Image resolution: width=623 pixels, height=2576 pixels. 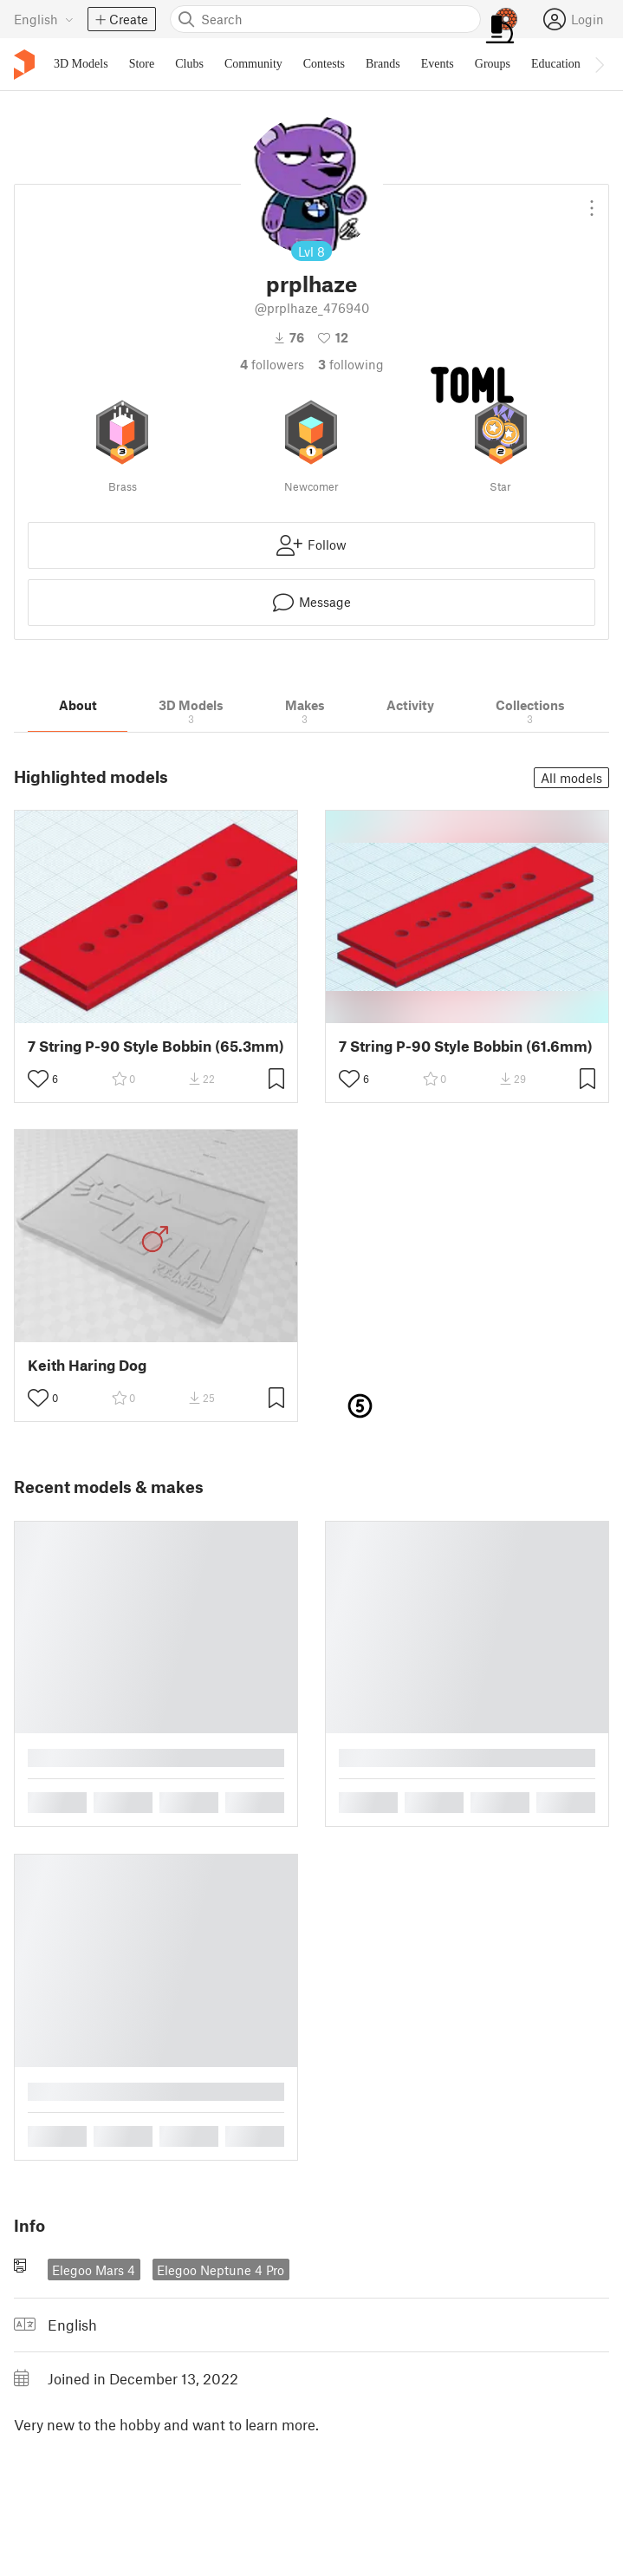 What do you see at coordinates (472, 385) in the screenshot?
I see `indicates a TOML configuration file` at bounding box center [472, 385].